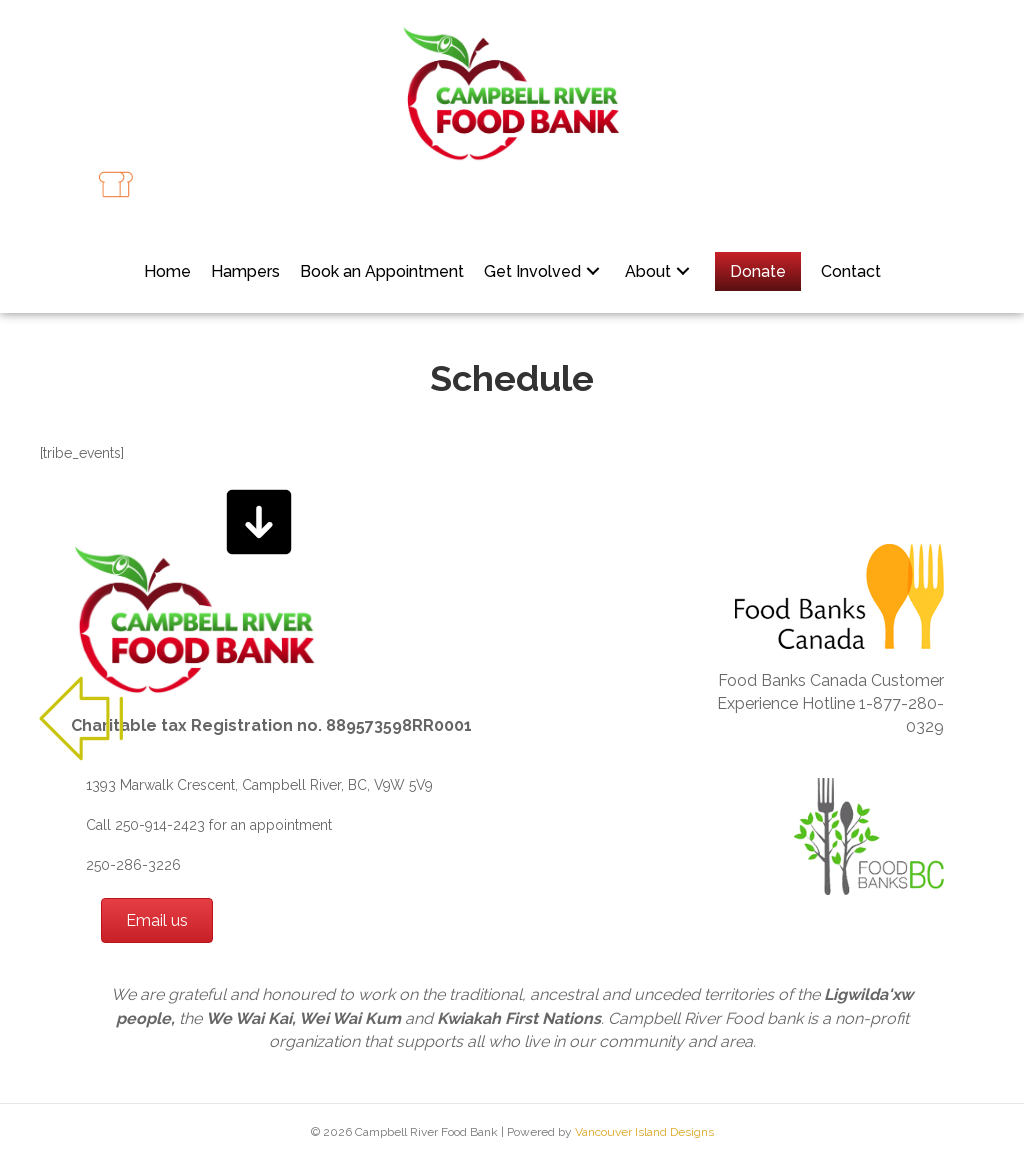 The width and height of the screenshot is (1024, 1161). I want to click on download file or content, so click(259, 522).